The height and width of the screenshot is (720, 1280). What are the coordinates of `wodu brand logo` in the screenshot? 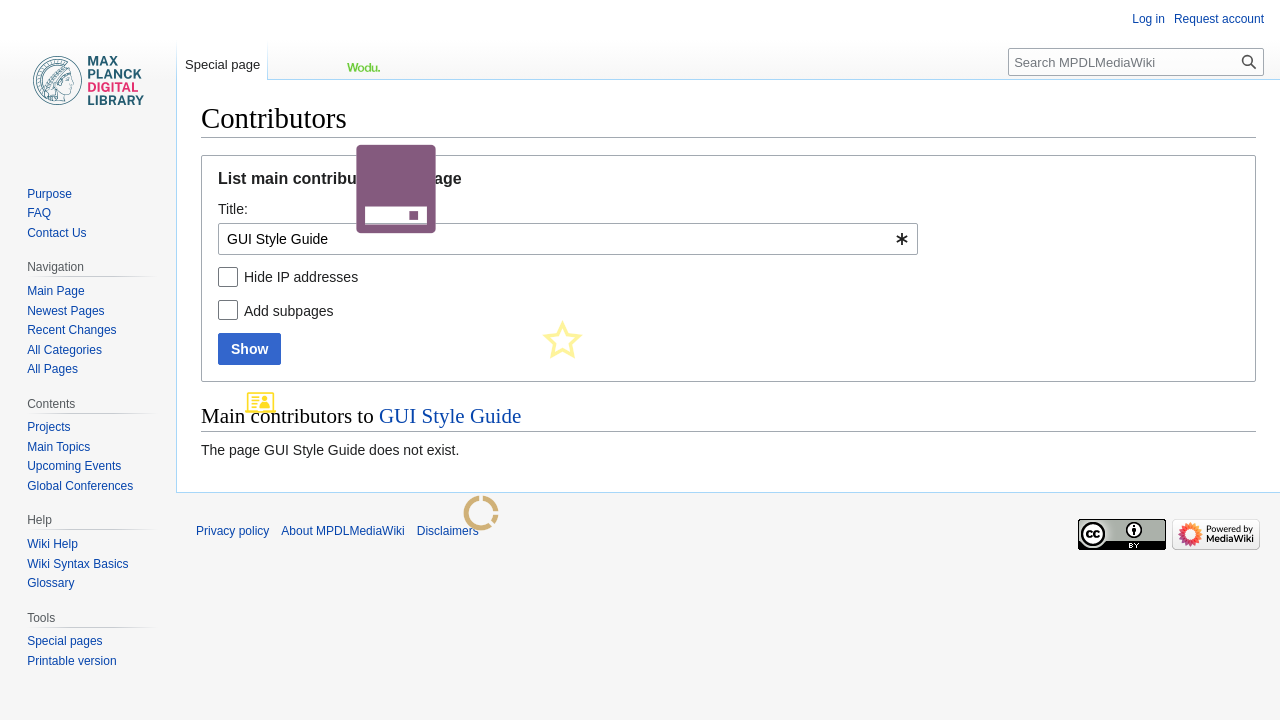 It's located at (363, 67).